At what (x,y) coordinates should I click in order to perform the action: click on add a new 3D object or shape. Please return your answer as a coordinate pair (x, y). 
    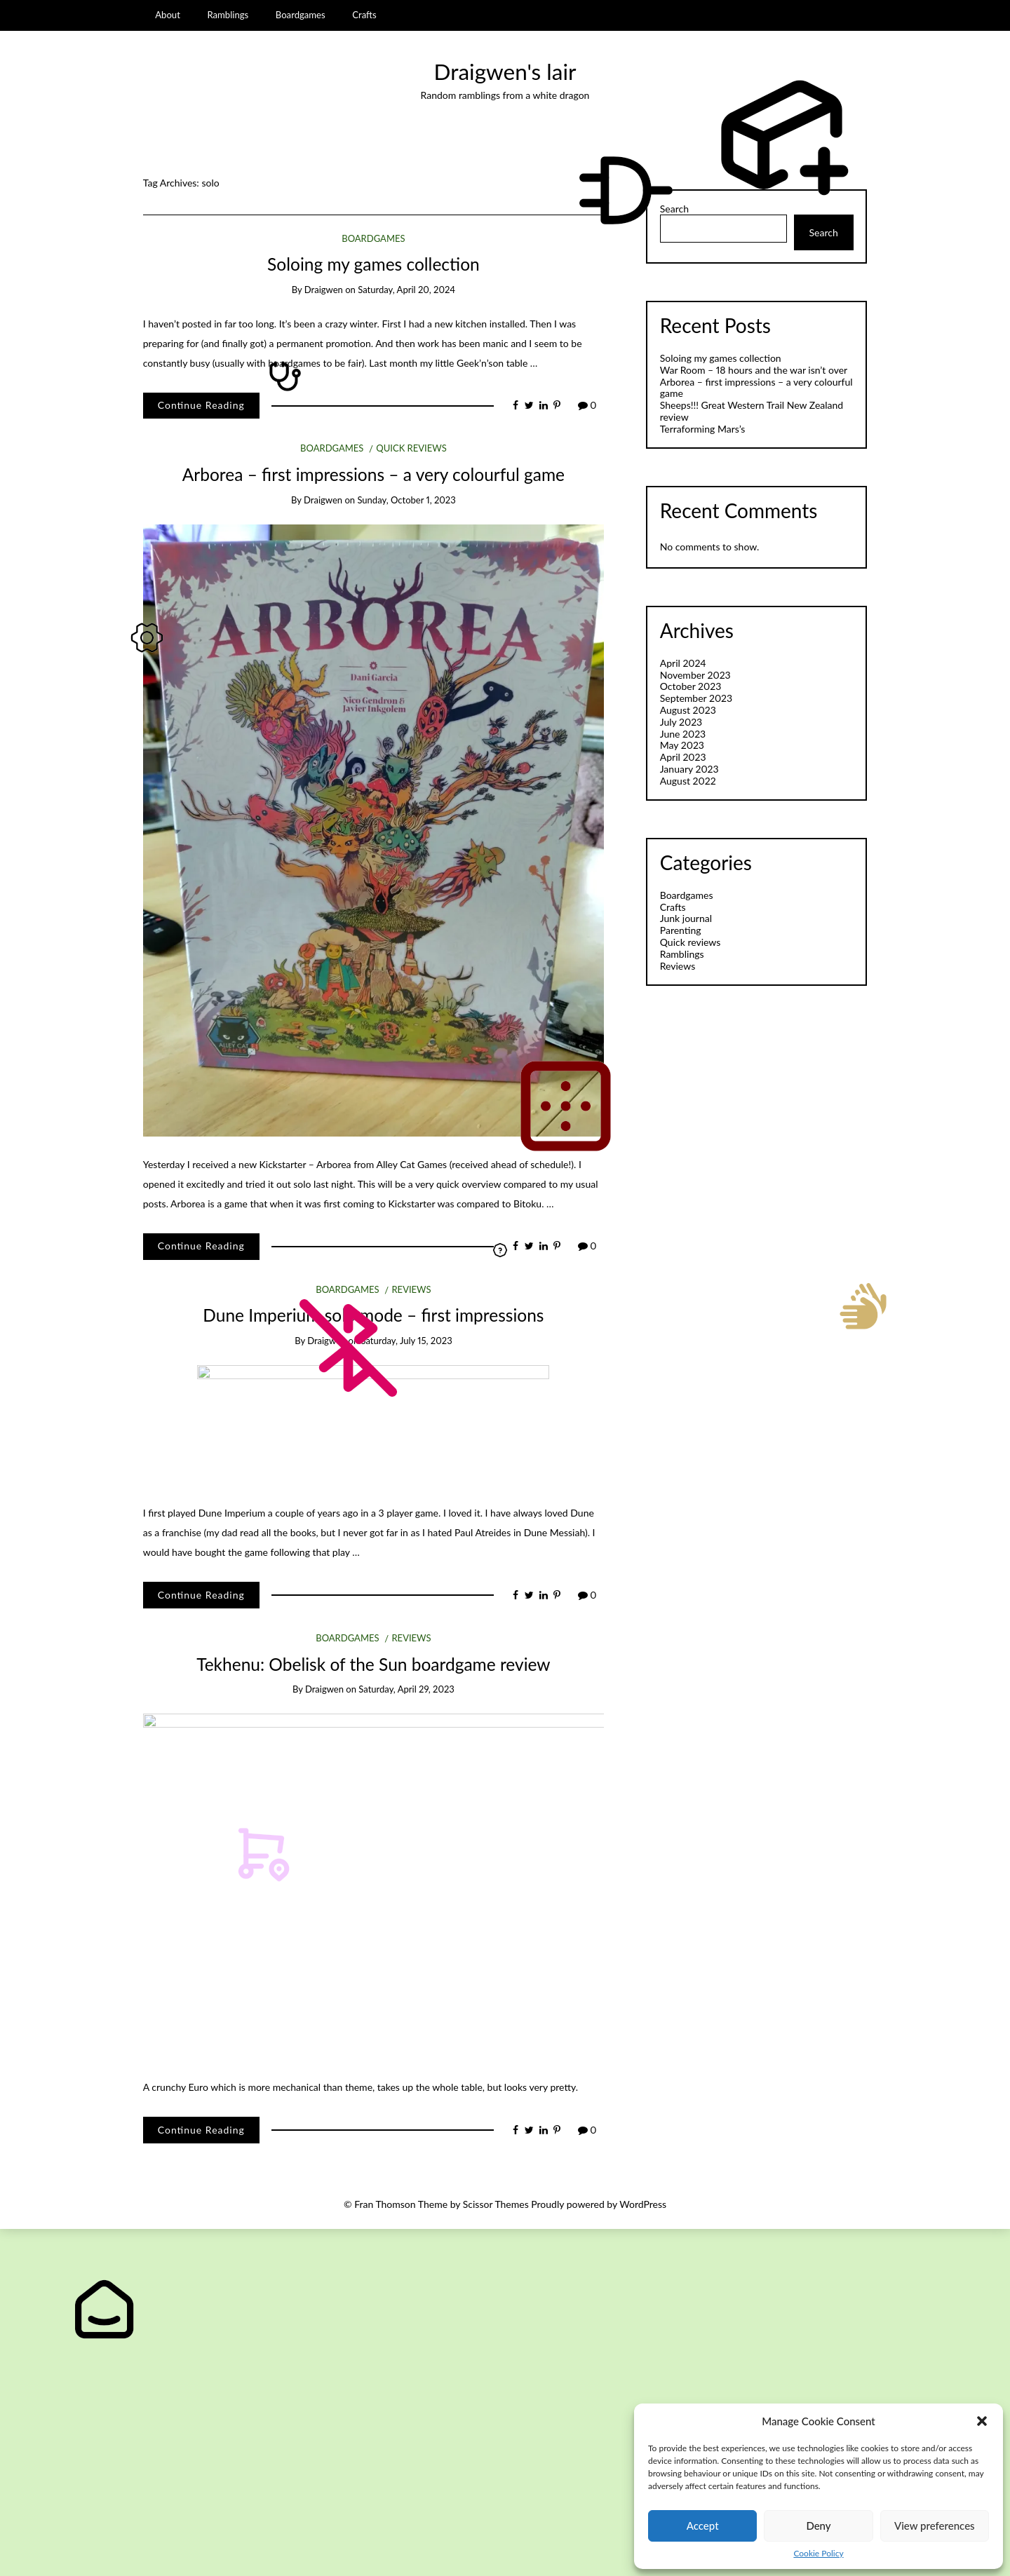
    Looking at the image, I should click on (781, 128).